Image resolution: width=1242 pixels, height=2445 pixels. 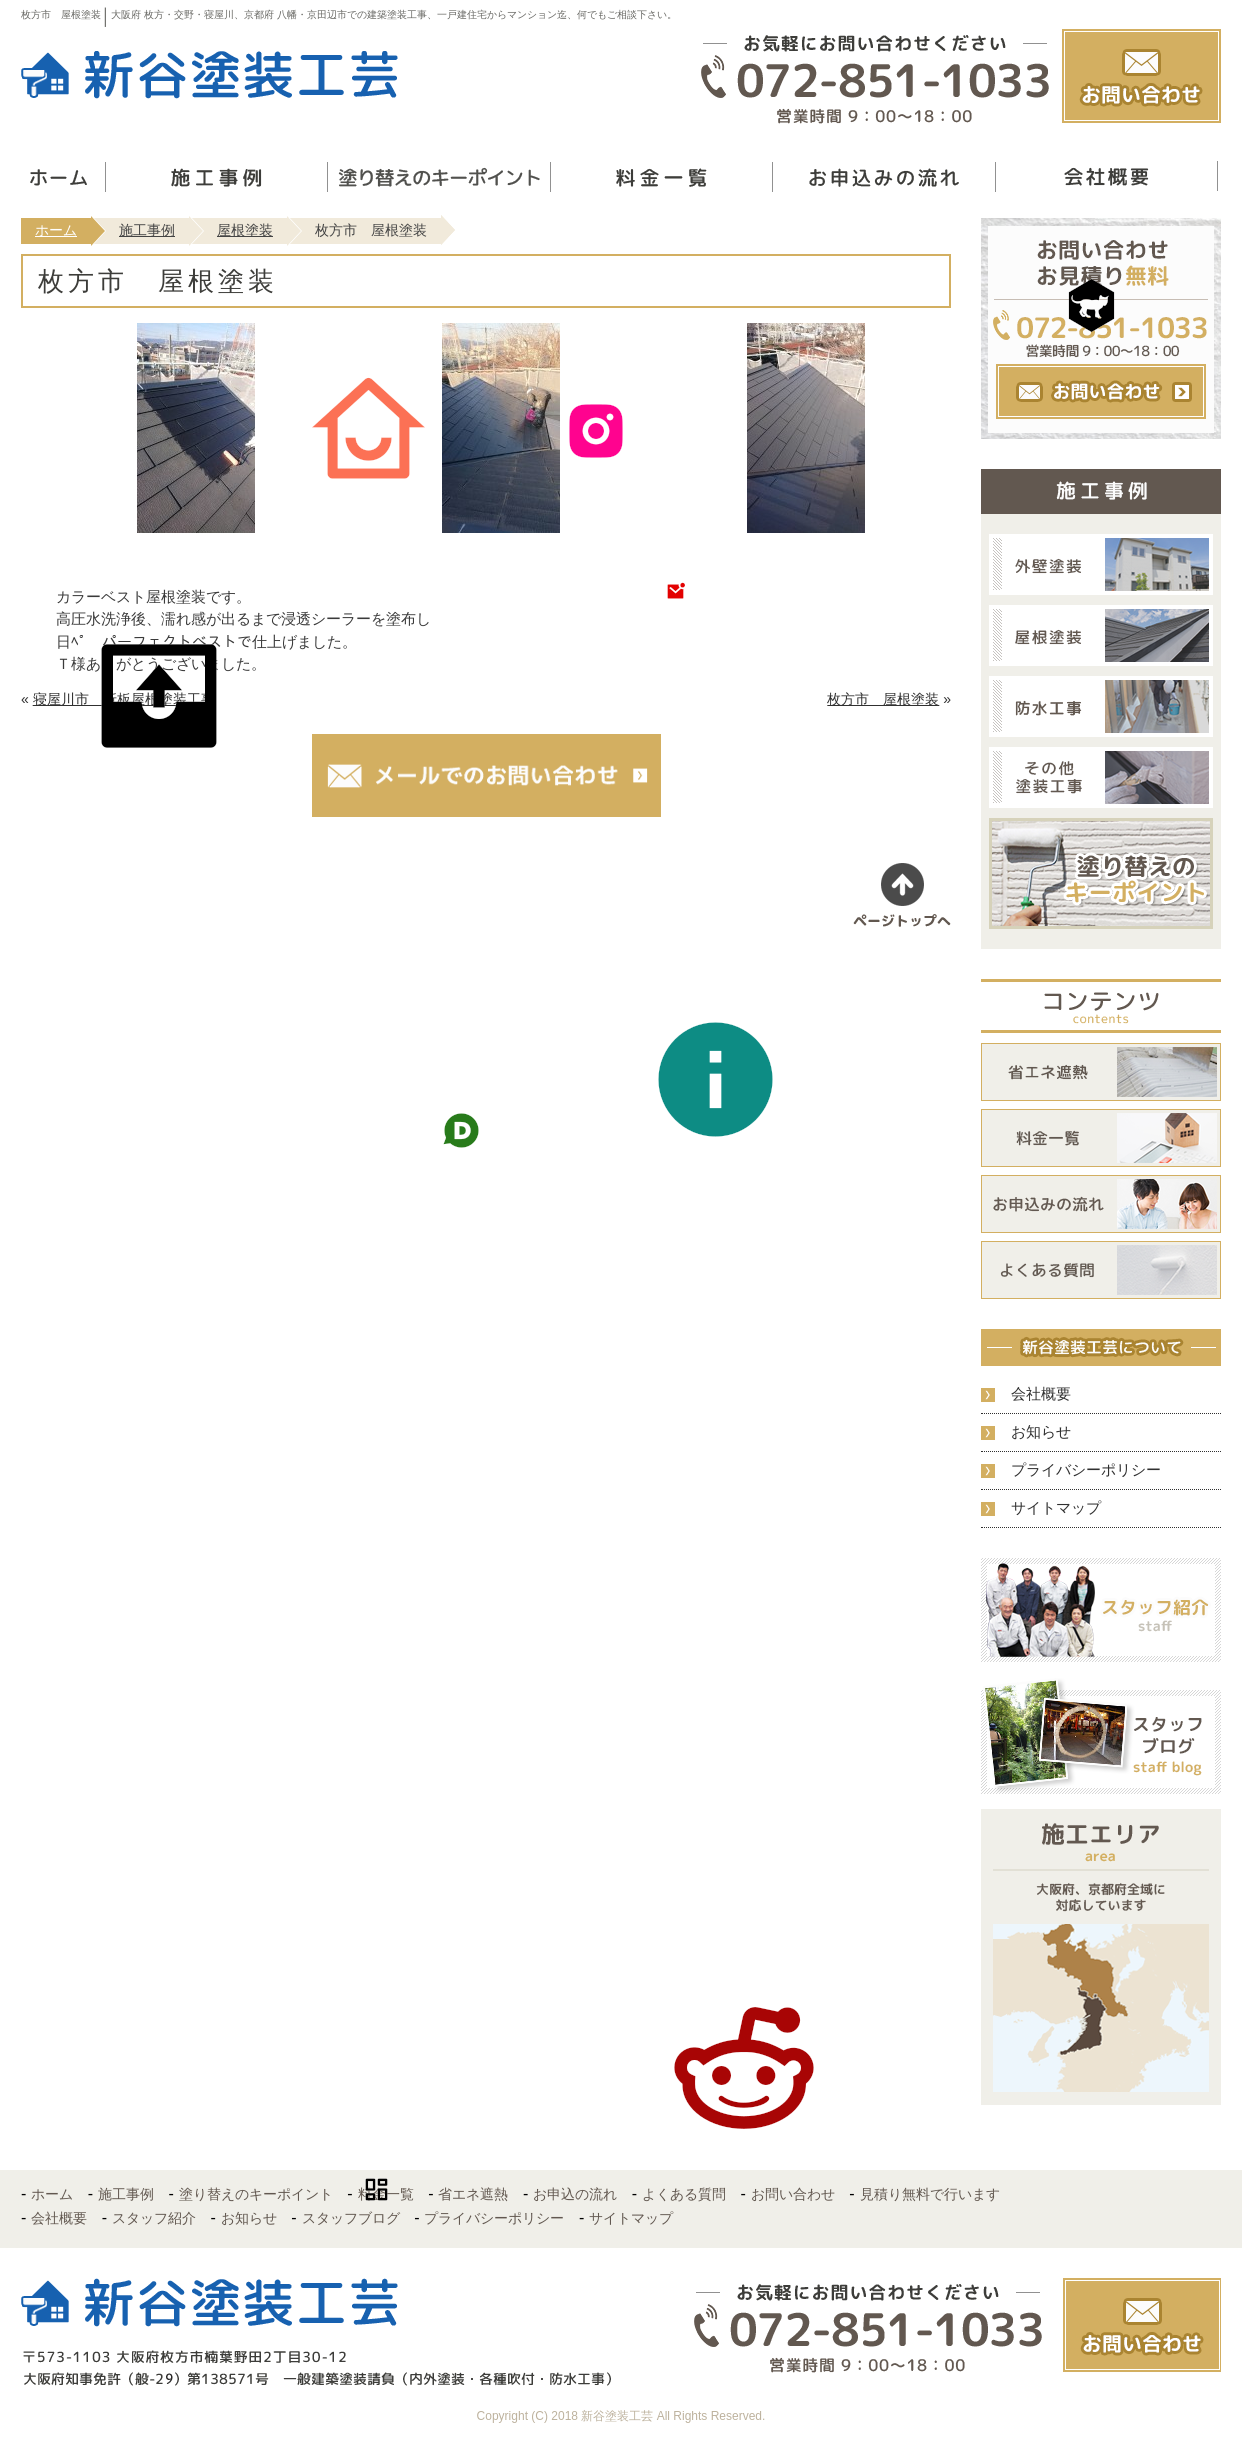 I want to click on open TiddlyWiki application, so click(x=1091, y=305).